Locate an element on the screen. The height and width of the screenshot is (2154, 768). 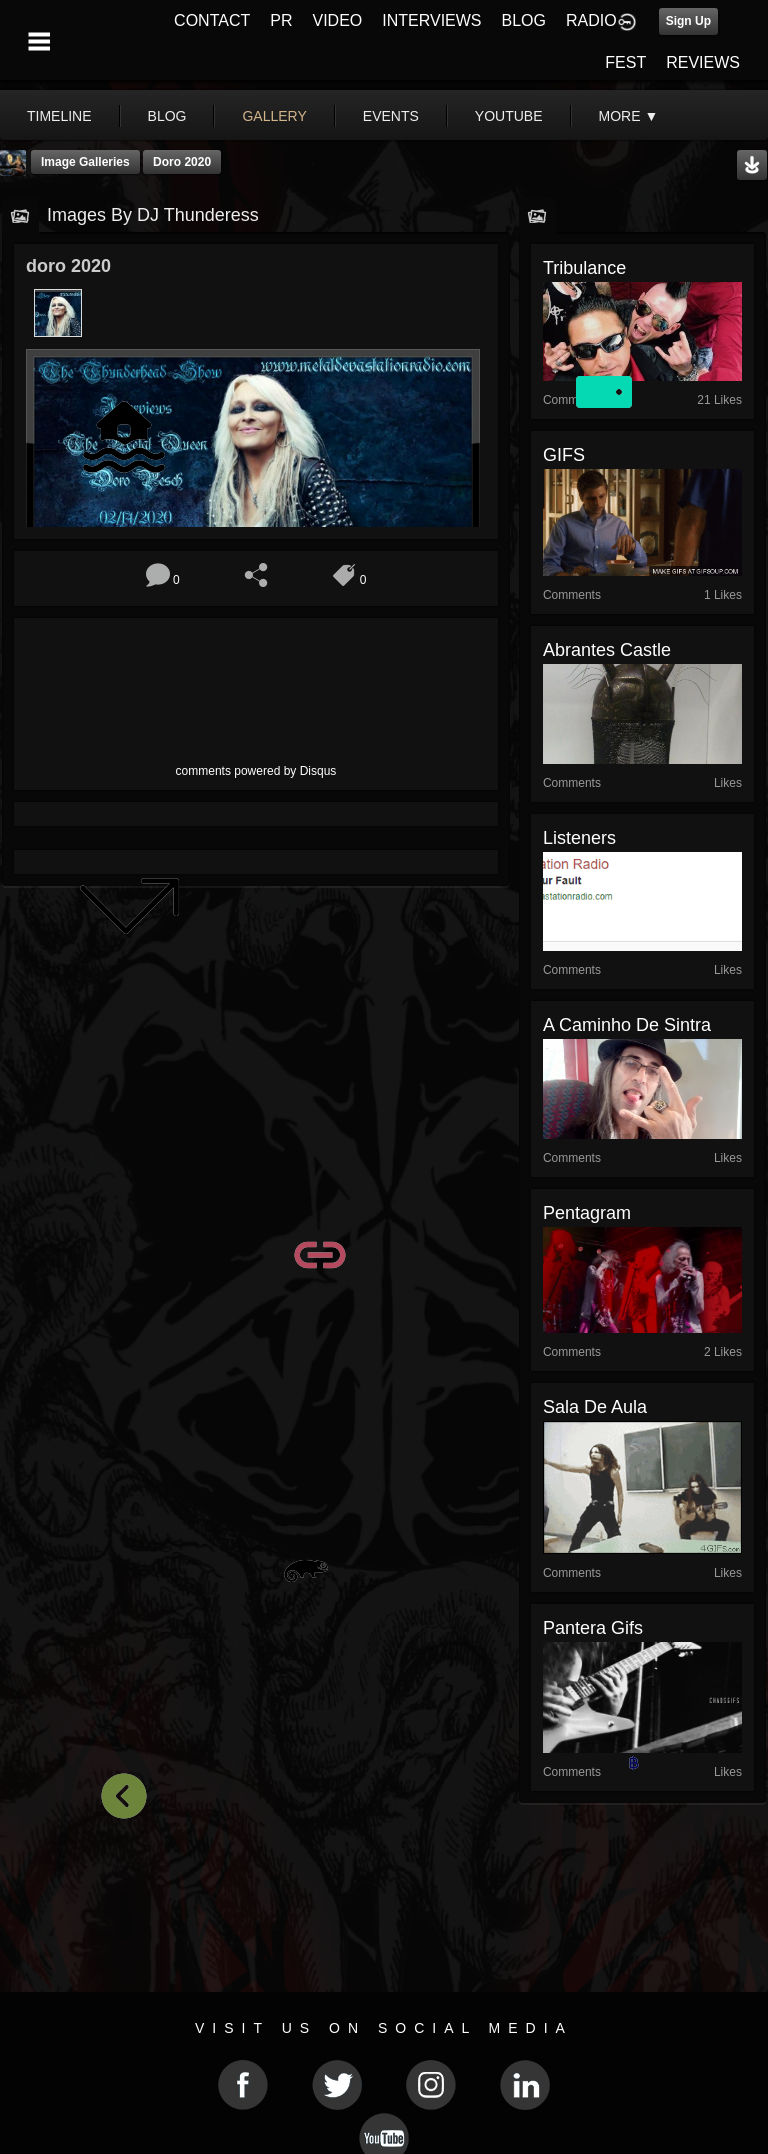
copy or share a link is located at coordinates (320, 1255).